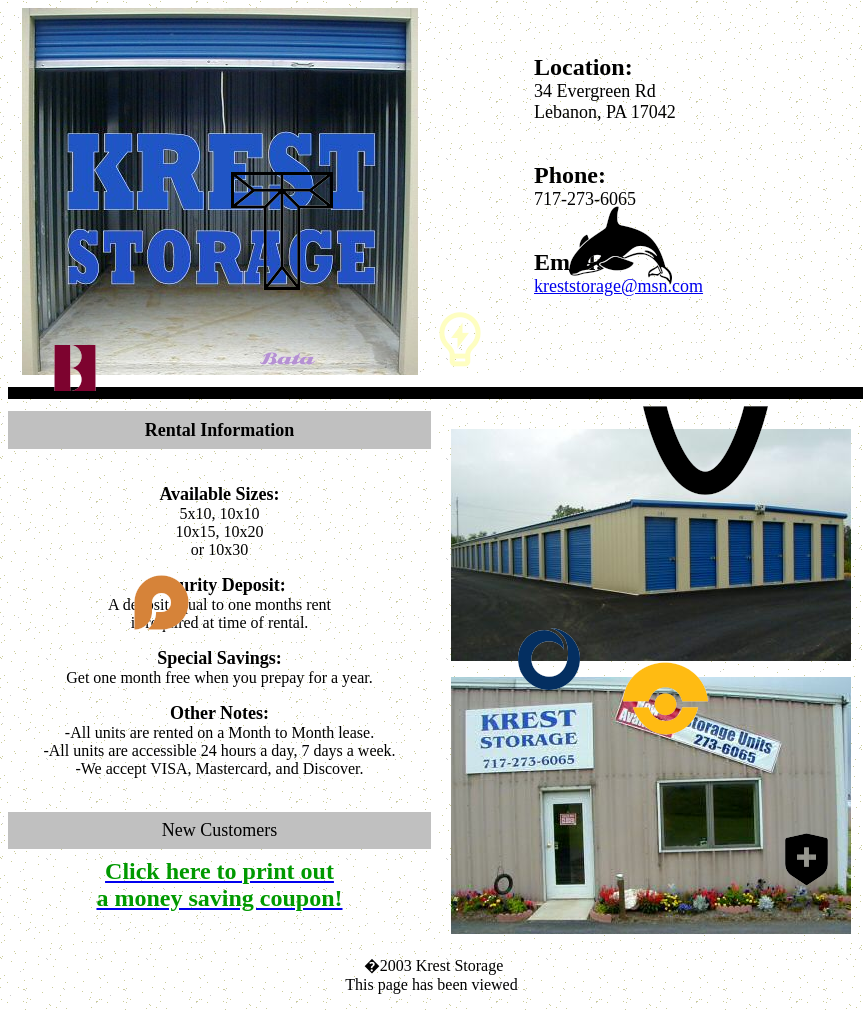 The image size is (863, 1010). What do you see at coordinates (282, 231) in the screenshot?
I see `visit talenthouse website or app` at bounding box center [282, 231].